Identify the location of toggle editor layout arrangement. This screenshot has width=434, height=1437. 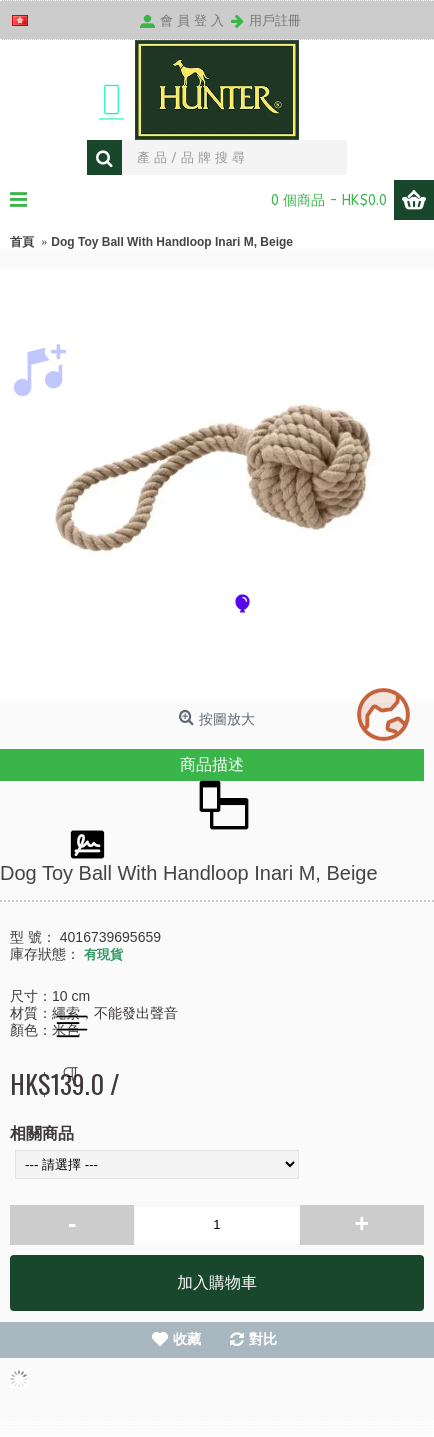
(224, 805).